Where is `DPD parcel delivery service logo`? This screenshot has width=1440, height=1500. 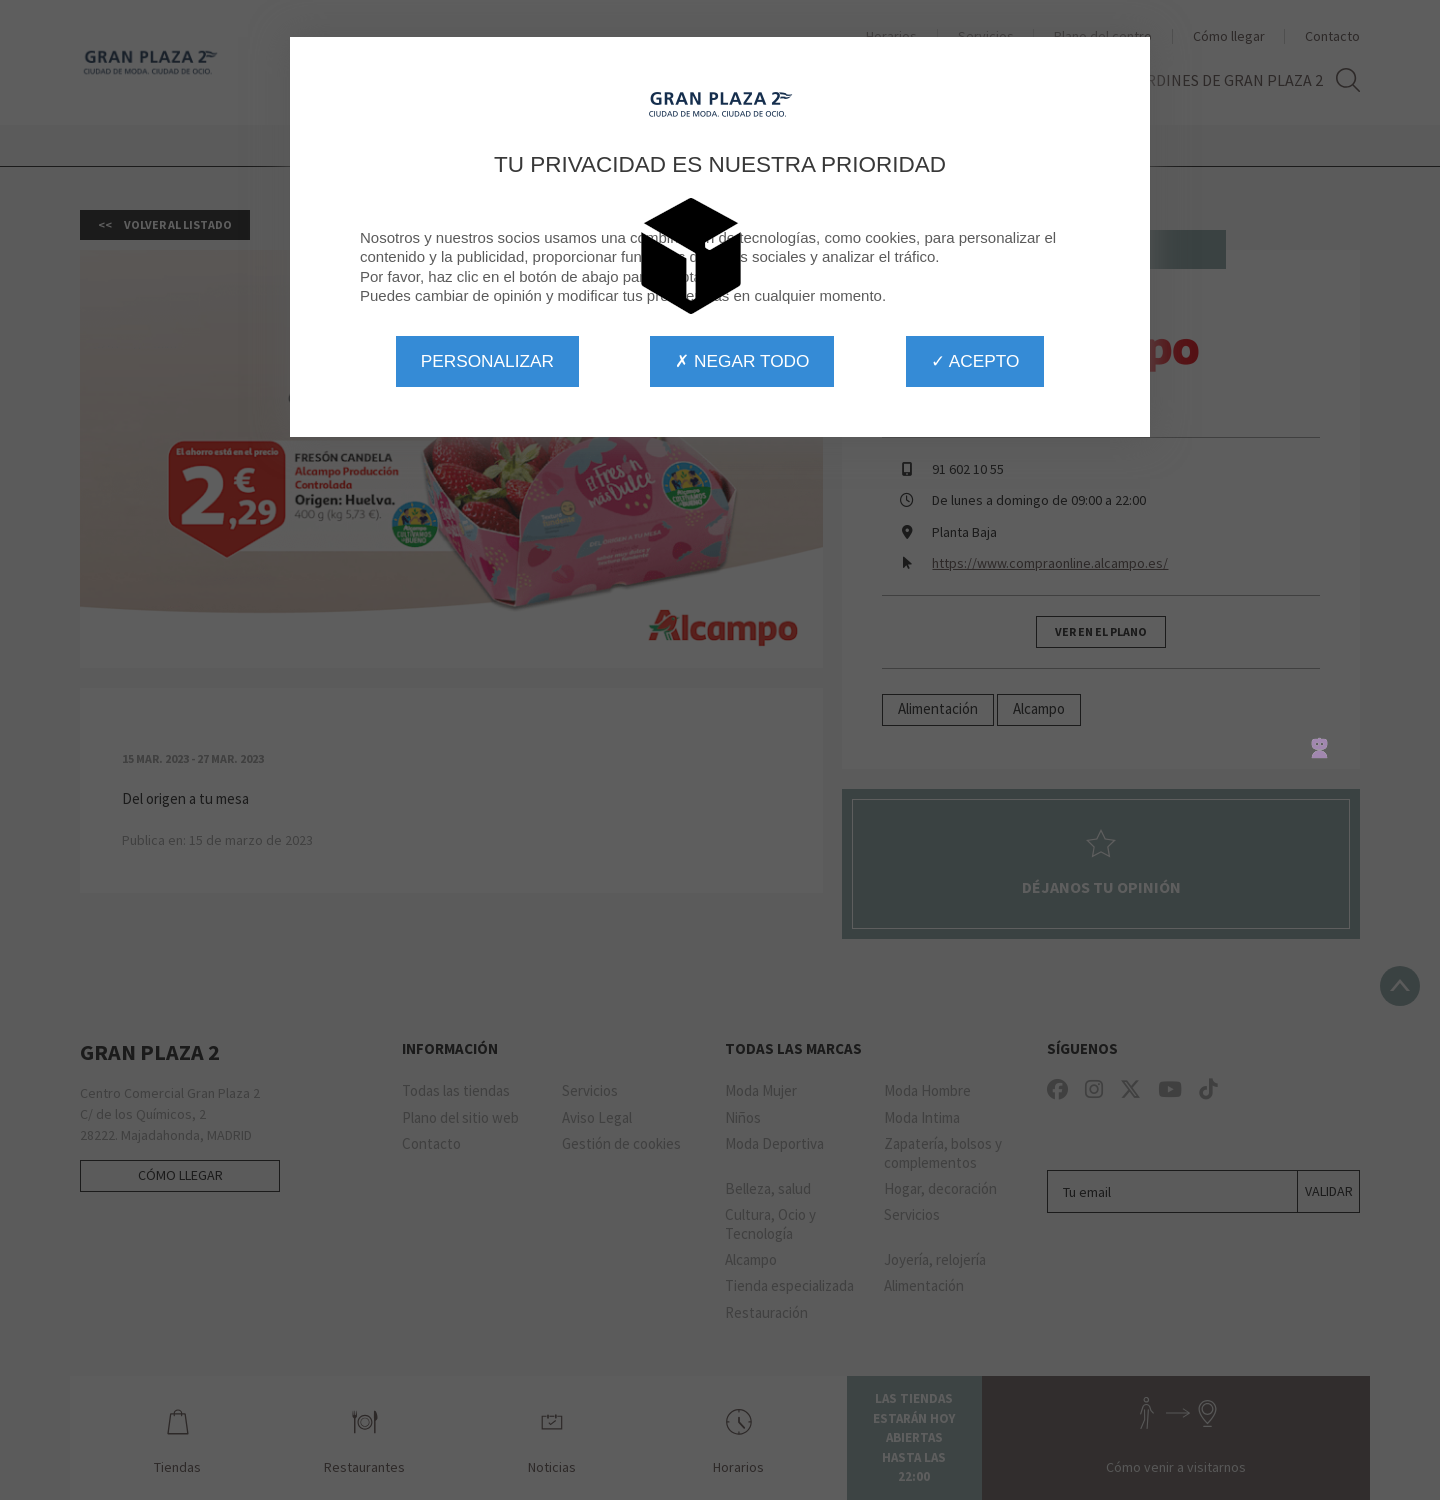 DPD parcel delivery service logo is located at coordinates (691, 256).